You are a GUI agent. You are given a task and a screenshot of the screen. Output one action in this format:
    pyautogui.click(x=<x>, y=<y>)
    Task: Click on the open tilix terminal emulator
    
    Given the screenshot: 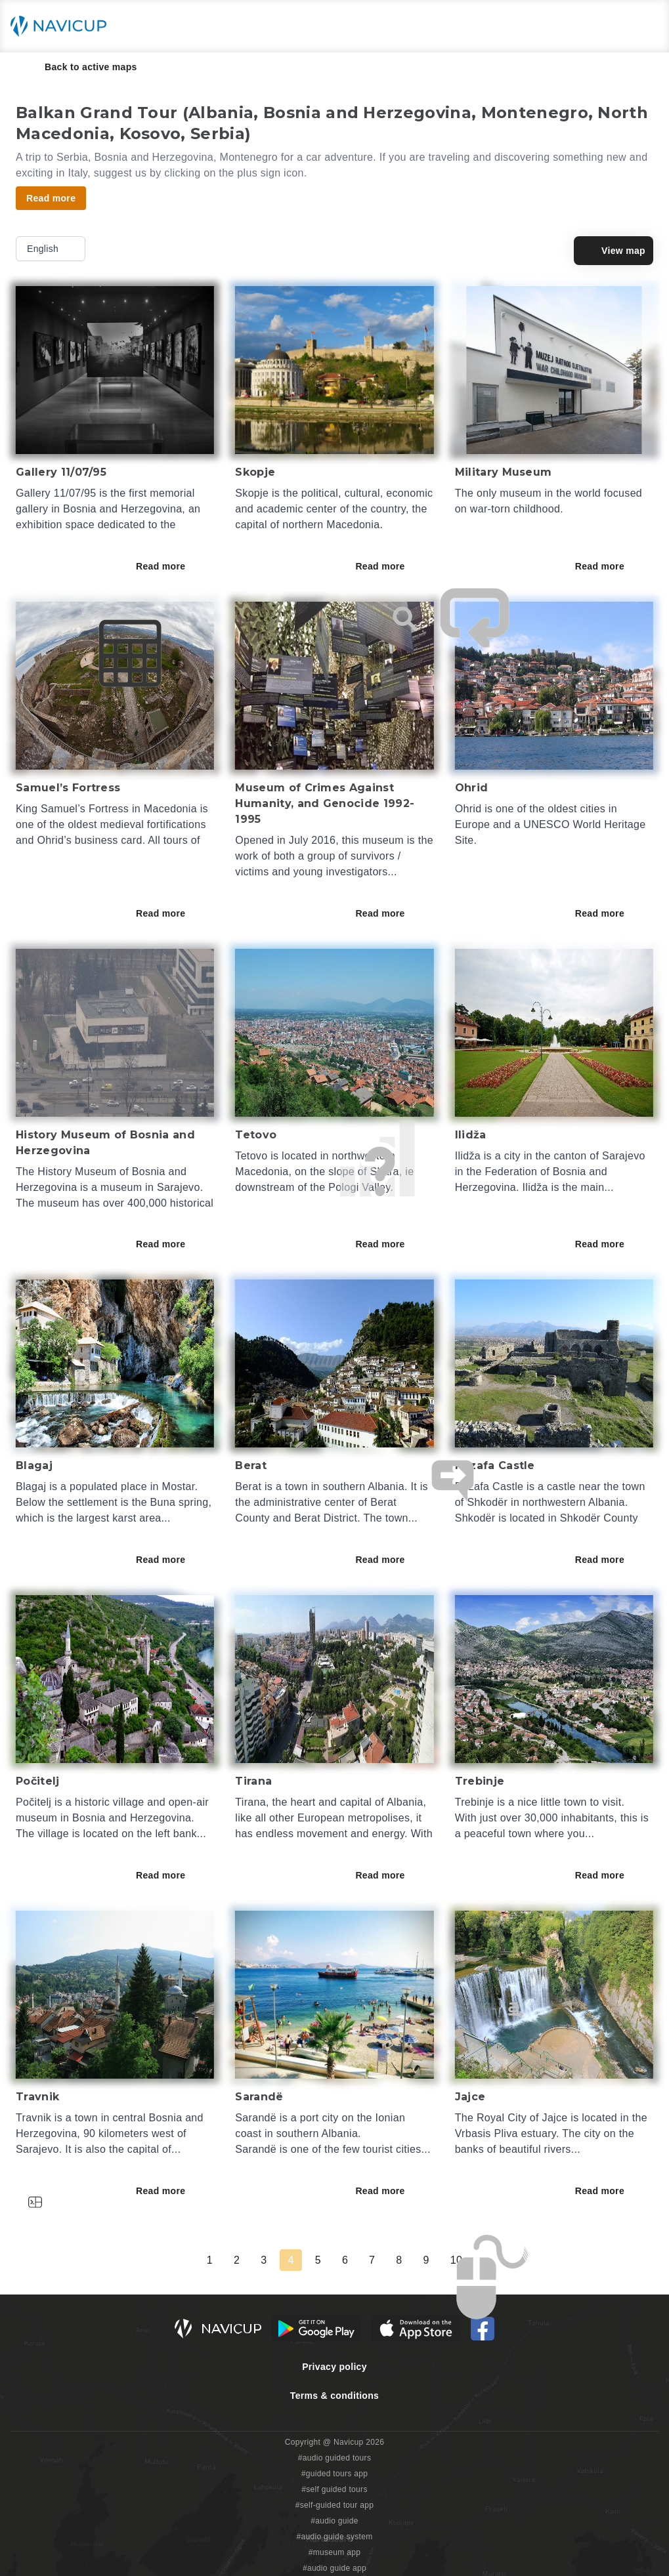 What is the action you would take?
    pyautogui.click(x=35, y=2201)
    